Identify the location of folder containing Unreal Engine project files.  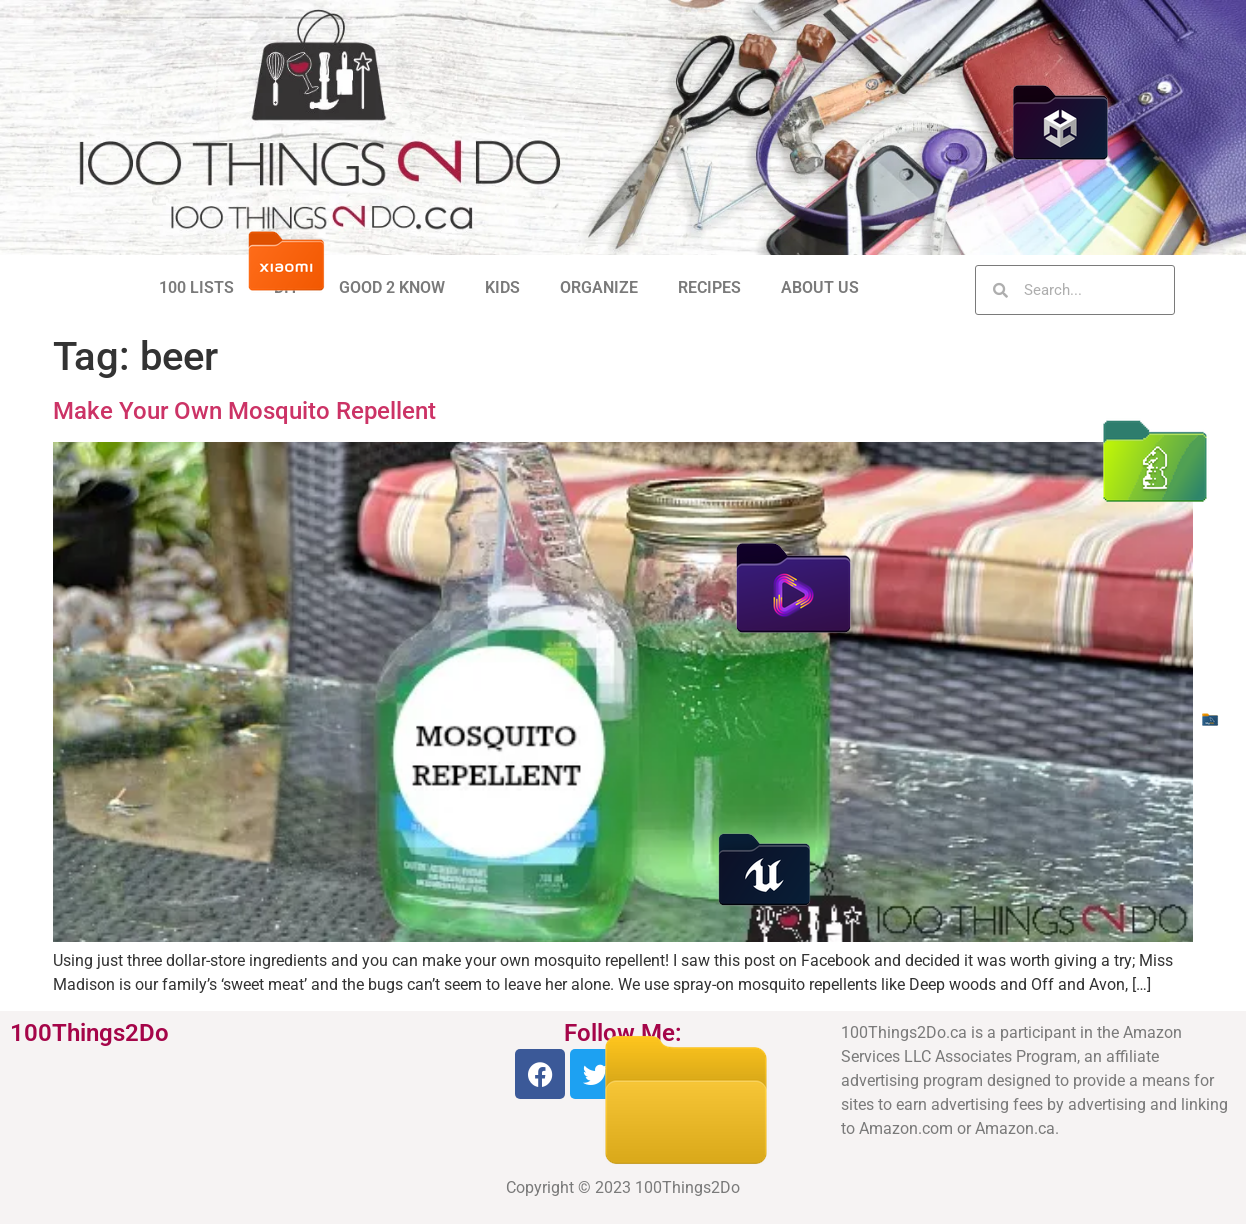
(764, 872).